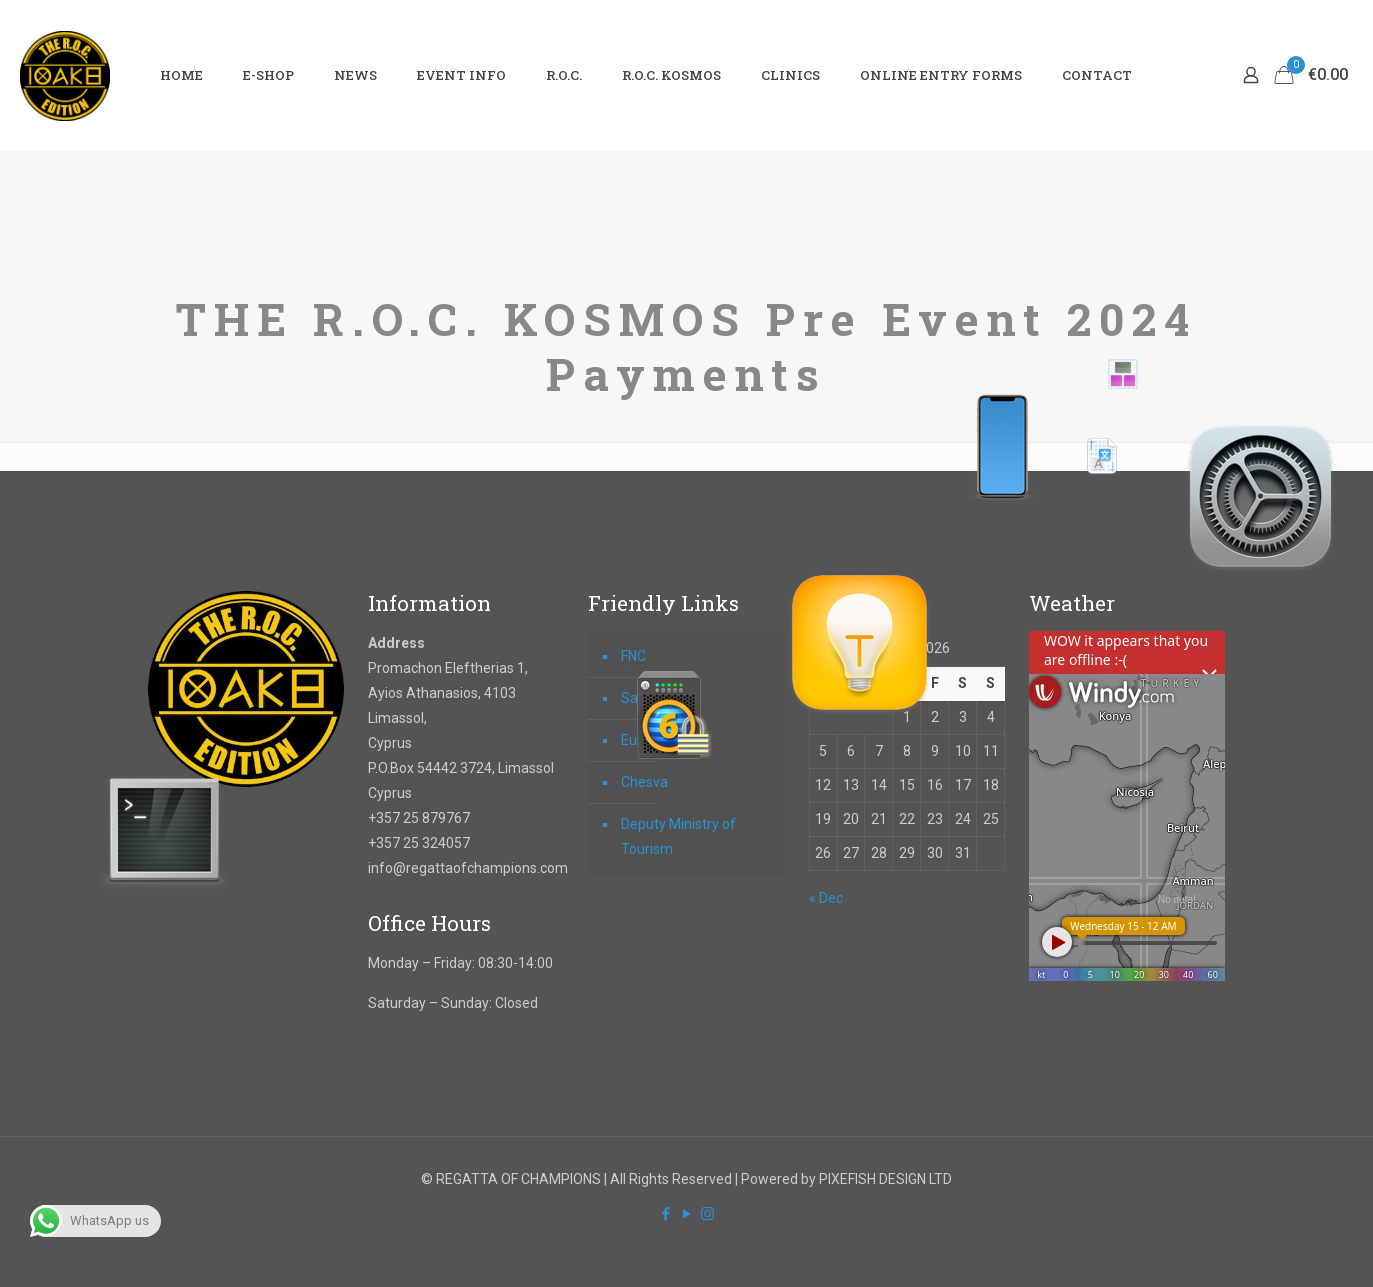 This screenshot has height=1287, width=1373. Describe the element at coordinates (1102, 456) in the screenshot. I see `a gettext translation template file (.pot)` at that location.